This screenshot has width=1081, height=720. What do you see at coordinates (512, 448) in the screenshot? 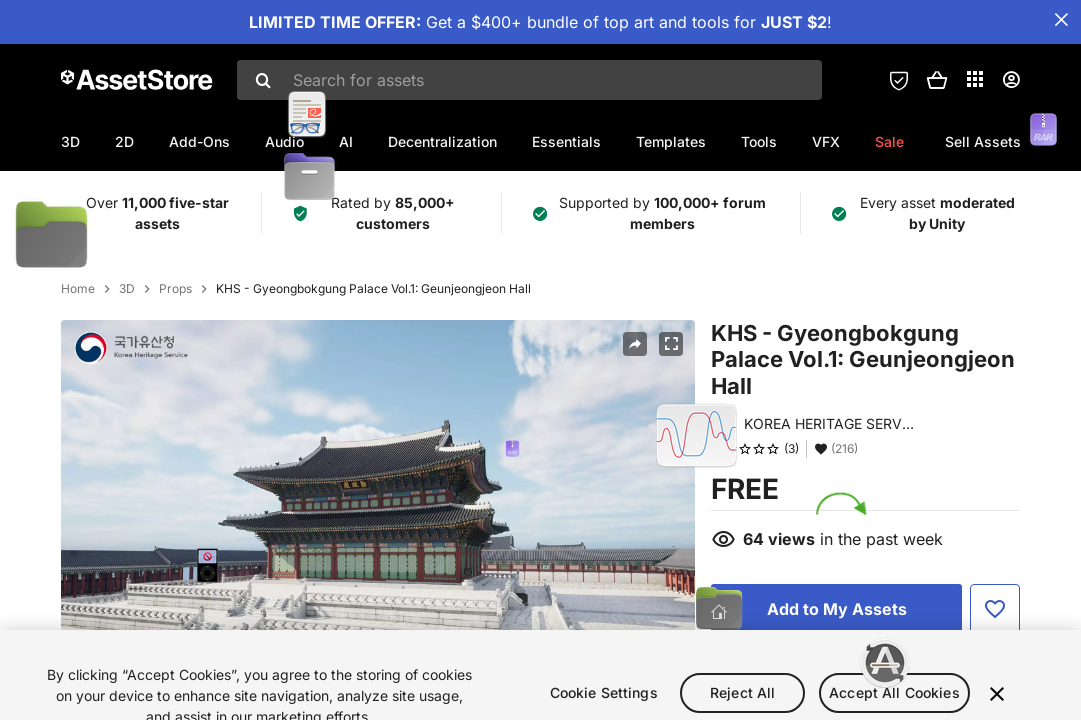
I see `a compressed RAR archive file` at bounding box center [512, 448].